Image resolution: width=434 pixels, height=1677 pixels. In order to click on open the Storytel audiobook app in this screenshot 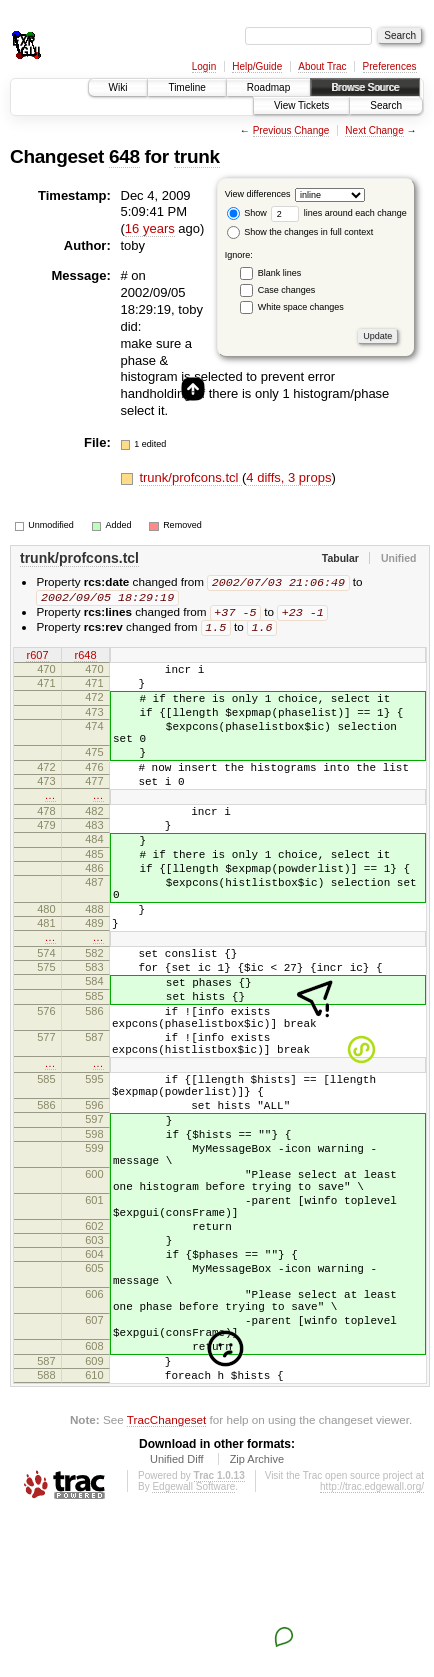, I will do `click(284, 1637)`.